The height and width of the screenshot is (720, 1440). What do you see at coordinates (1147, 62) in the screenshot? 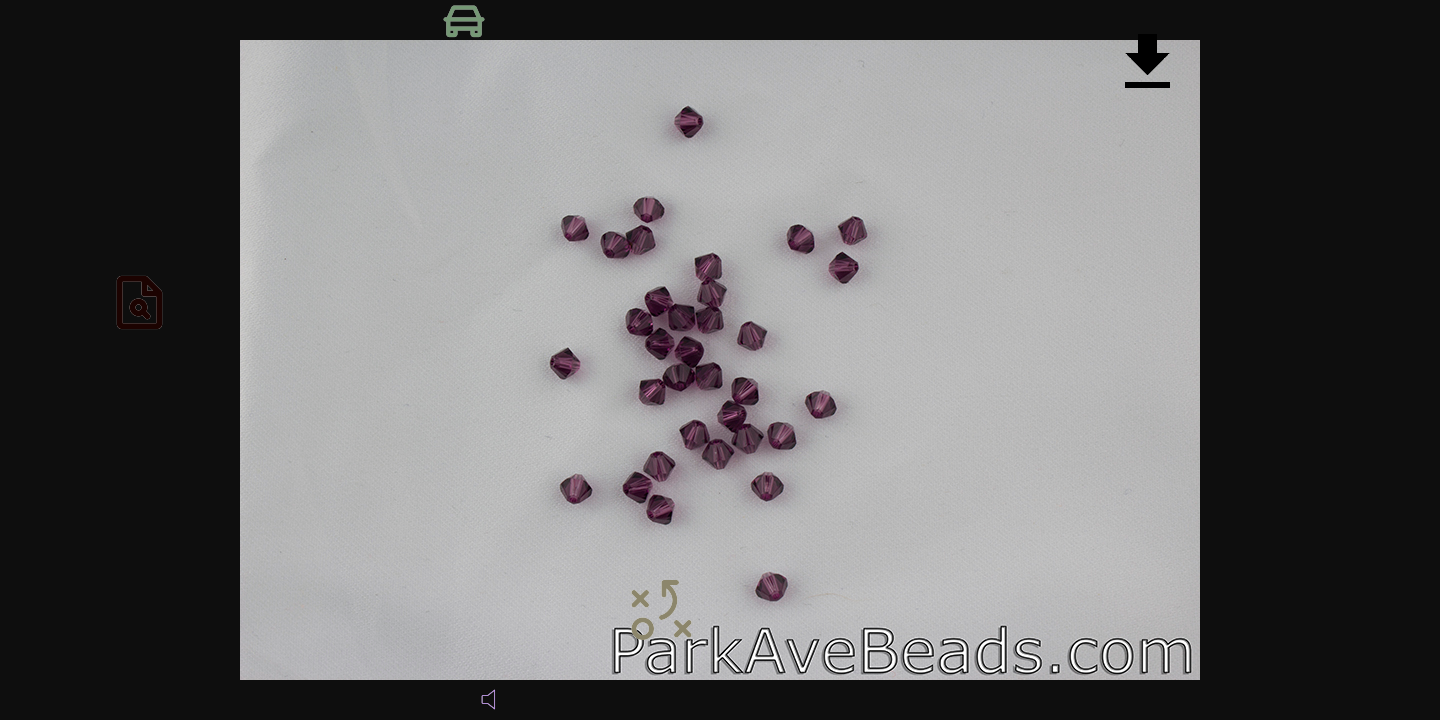
I see `download a file or document` at bounding box center [1147, 62].